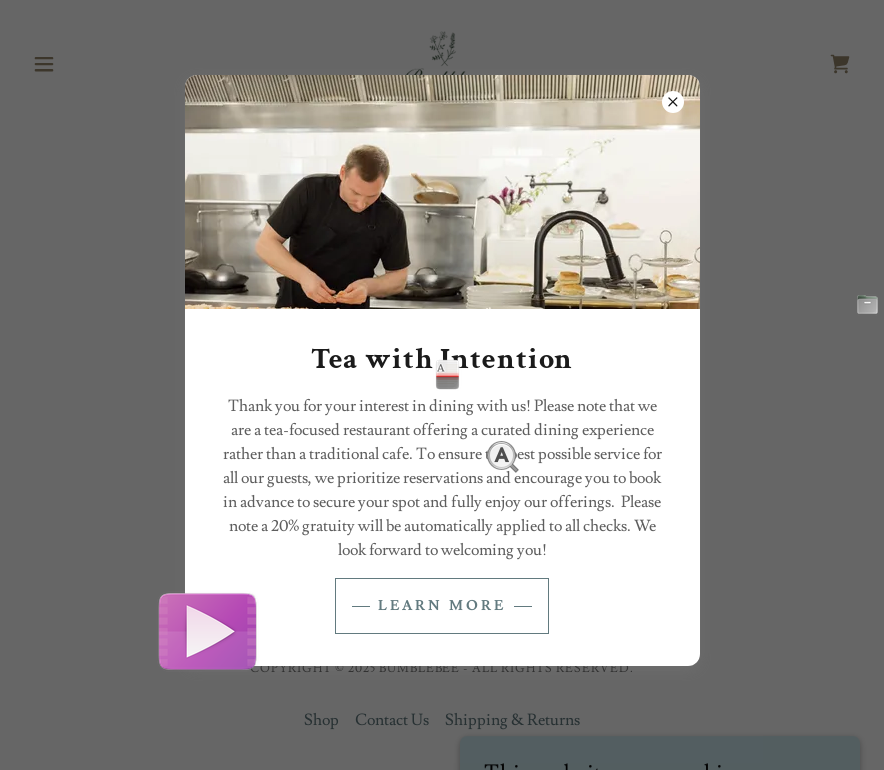 The width and height of the screenshot is (884, 770). I want to click on open document scanner app, so click(447, 374).